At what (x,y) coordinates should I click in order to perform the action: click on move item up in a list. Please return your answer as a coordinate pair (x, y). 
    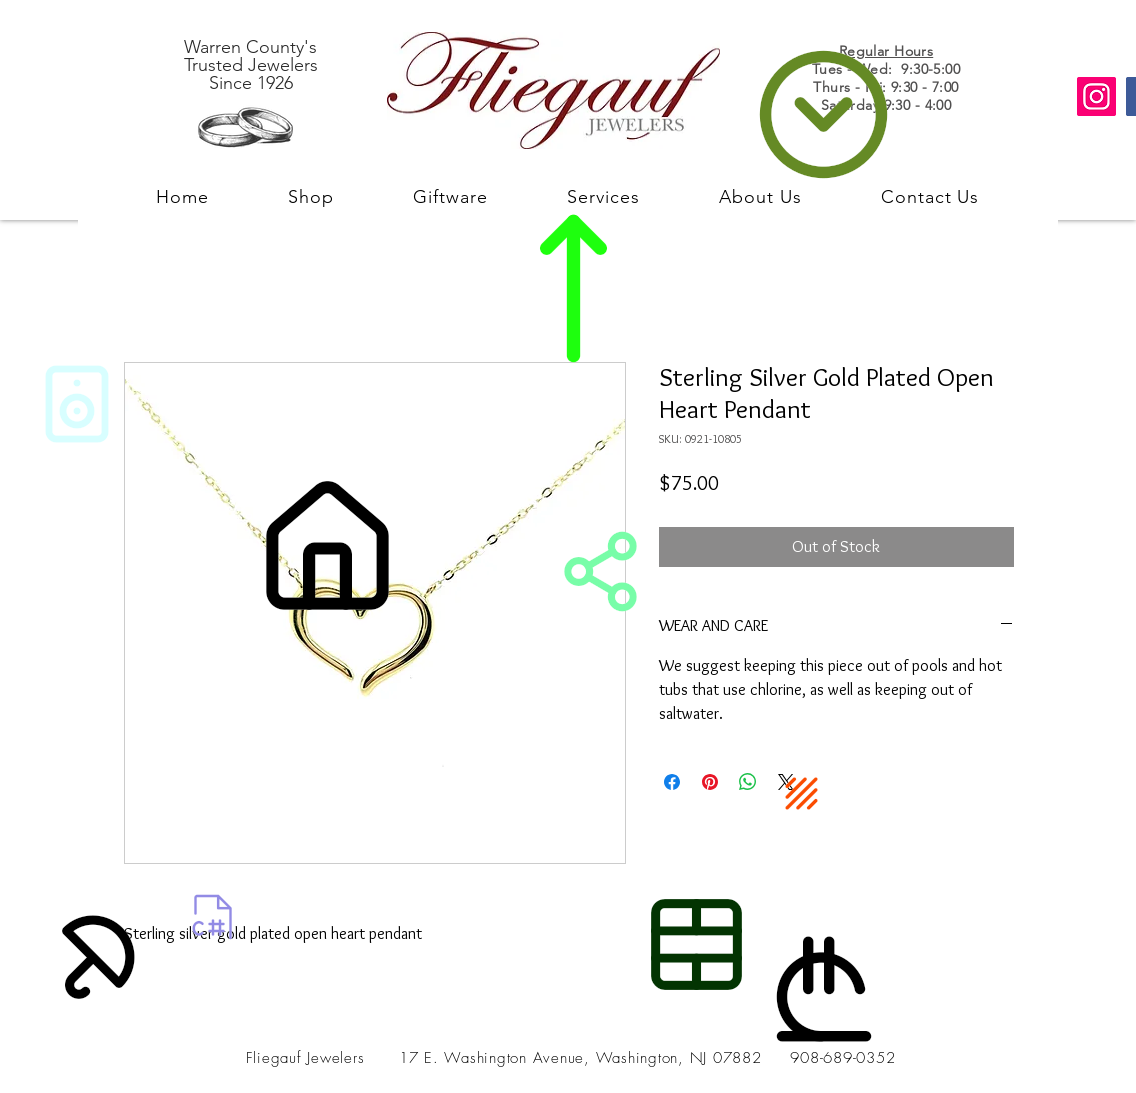
    Looking at the image, I should click on (573, 288).